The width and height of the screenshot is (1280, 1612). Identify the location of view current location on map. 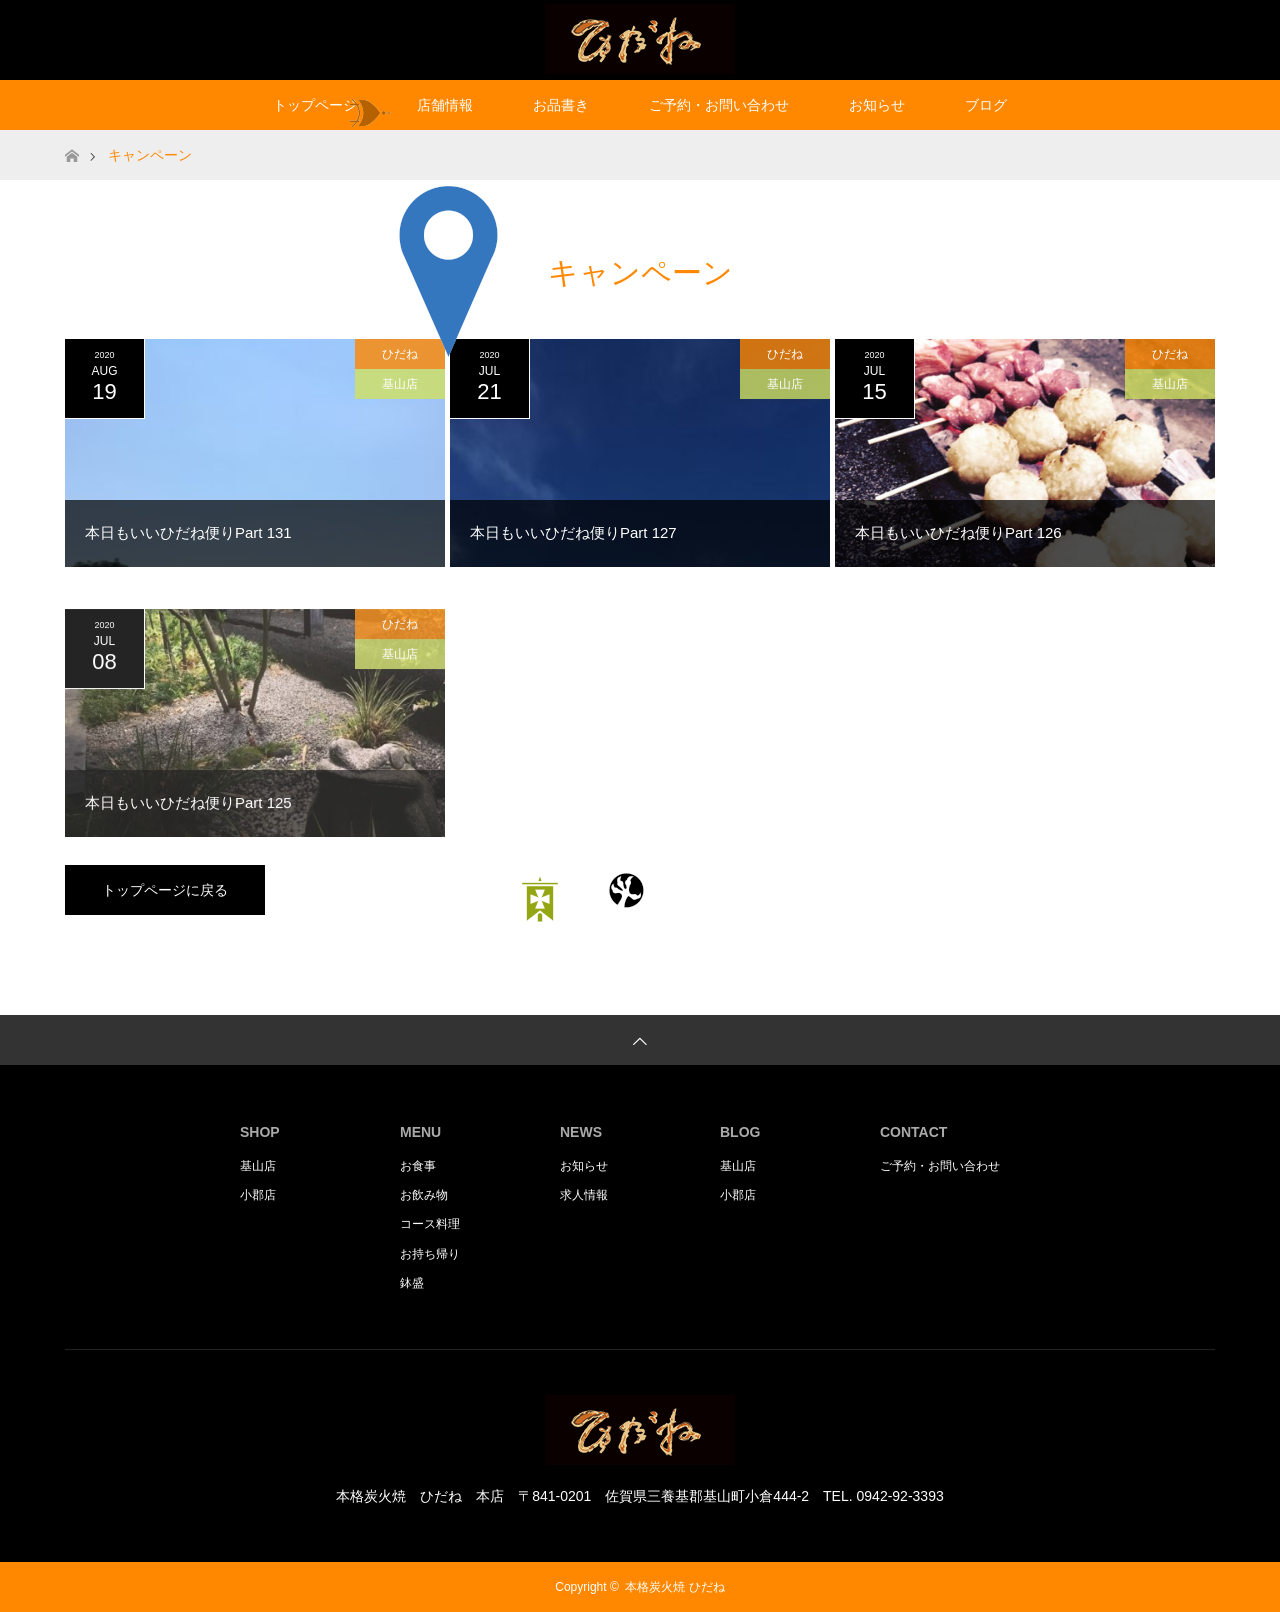
(448, 271).